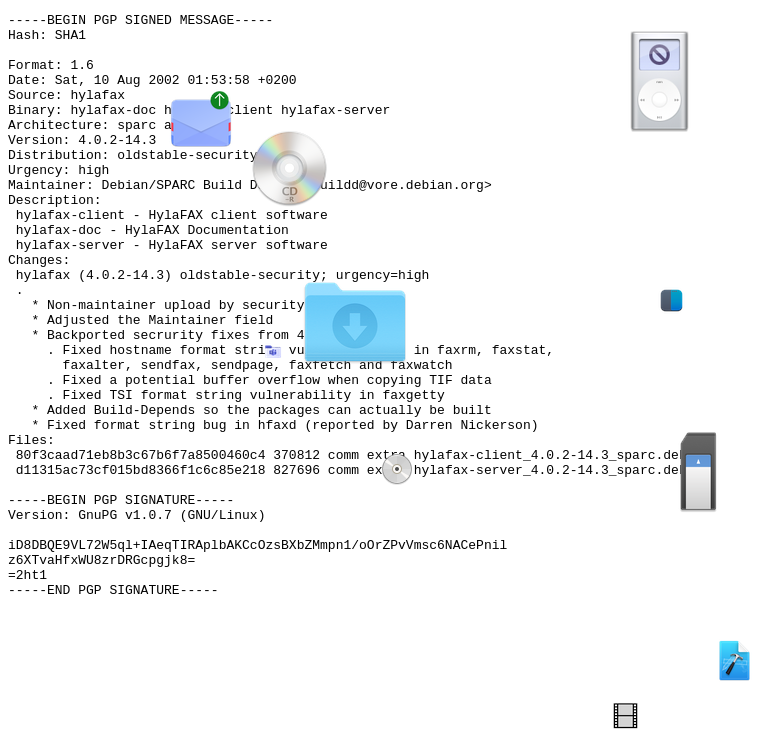 The height and width of the screenshot is (746, 768). Describe the element at coordinates (625, 715) in the screenshot. I see `access your movies folder in the sidebar` at that location.